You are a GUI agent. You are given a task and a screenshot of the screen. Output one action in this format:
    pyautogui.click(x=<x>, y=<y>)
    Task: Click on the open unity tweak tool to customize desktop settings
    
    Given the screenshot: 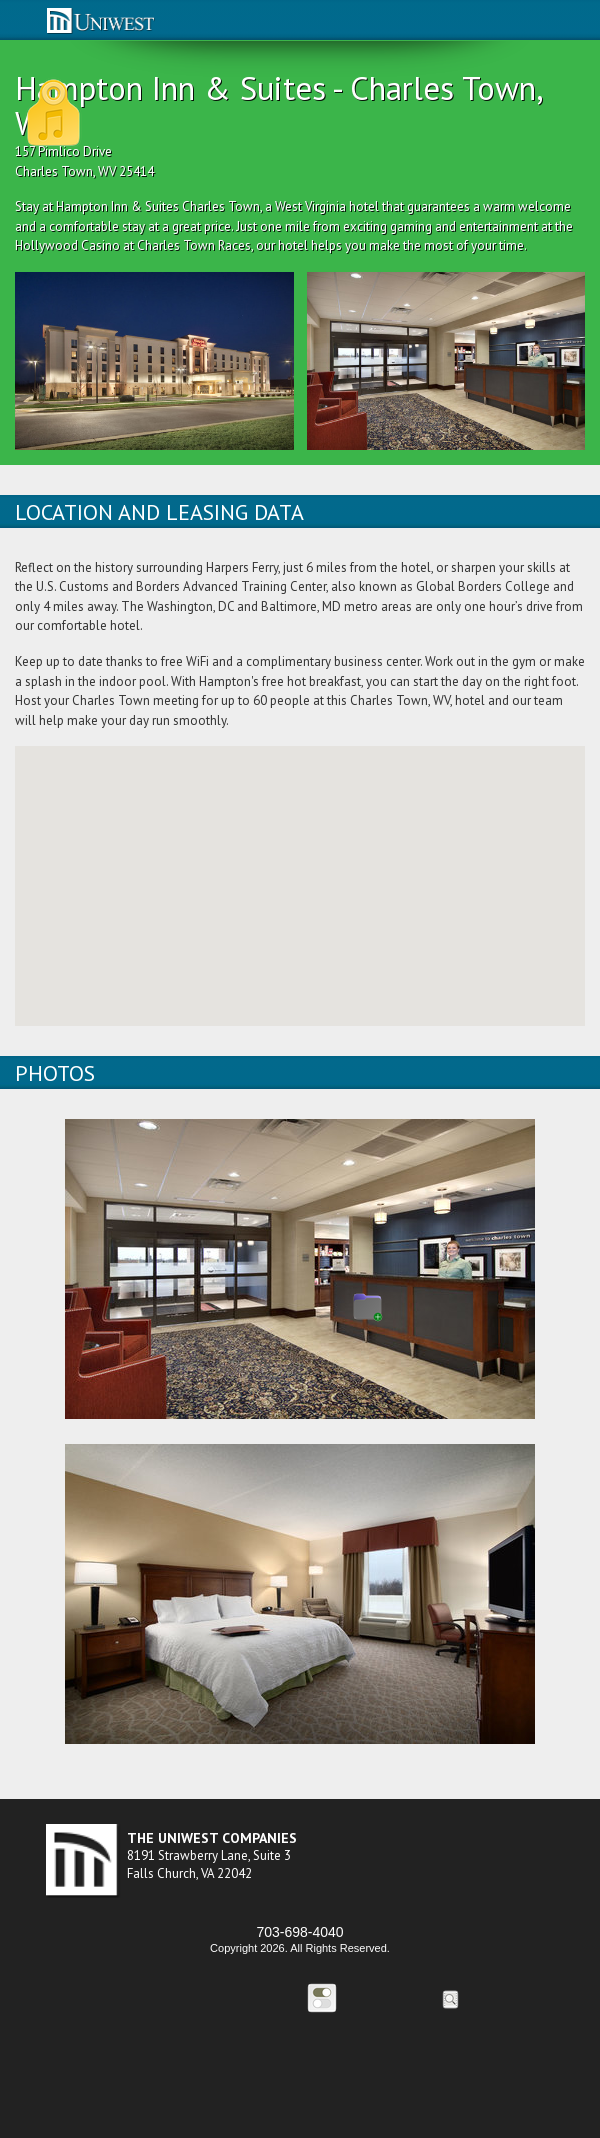 What is the action you would take?
    pyautogui.click(x=322, y=1998)
    